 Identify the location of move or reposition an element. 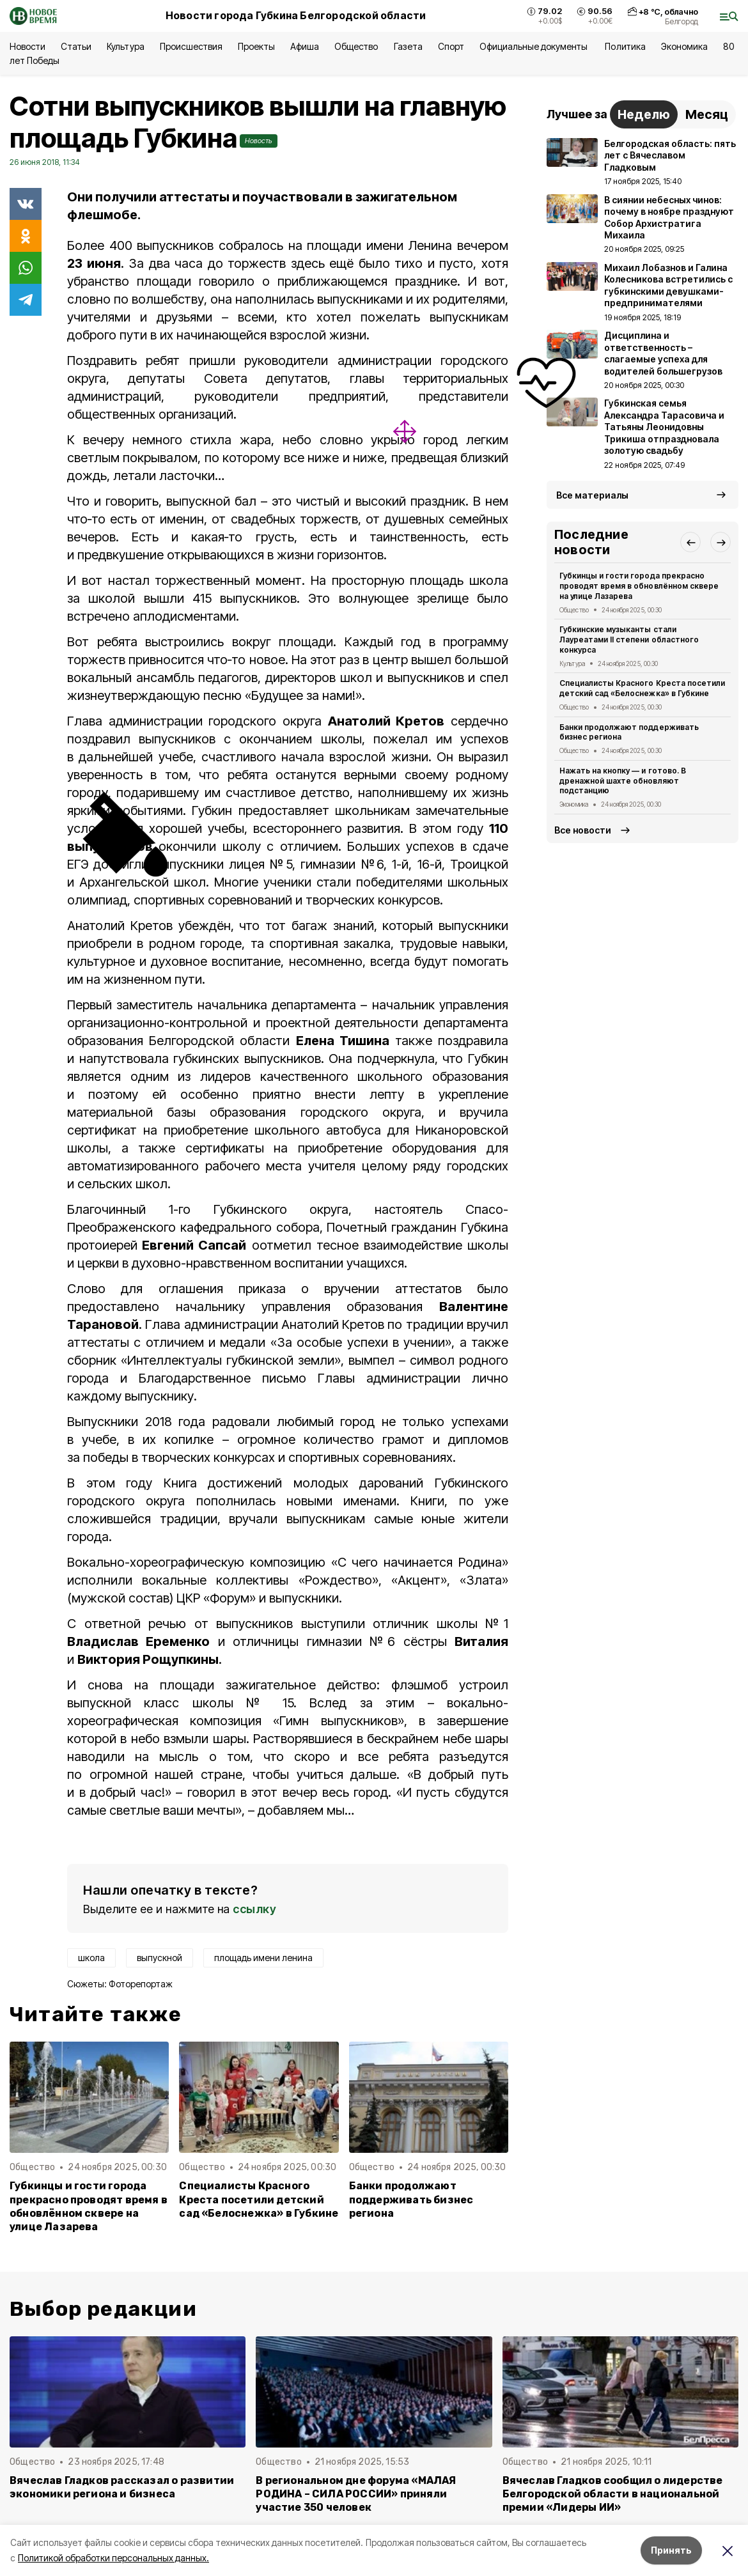
(405, 431).